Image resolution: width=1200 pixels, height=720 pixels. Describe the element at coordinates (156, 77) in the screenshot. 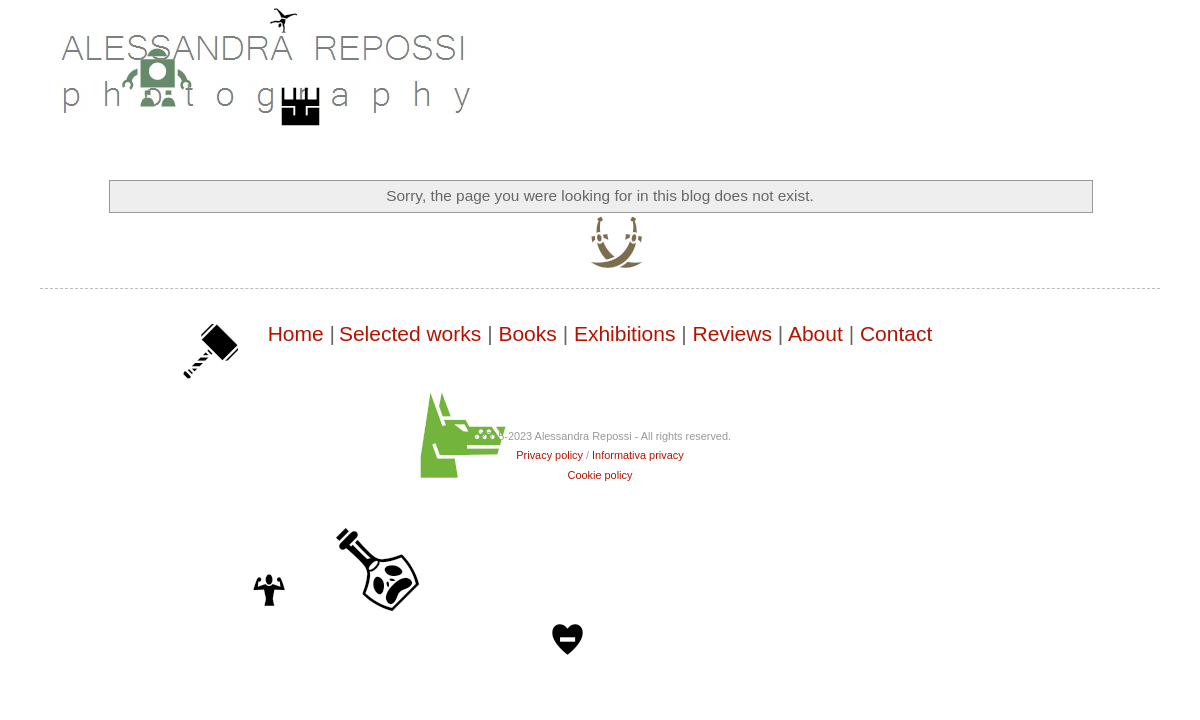

I see `access bot or automation settings` at that location.